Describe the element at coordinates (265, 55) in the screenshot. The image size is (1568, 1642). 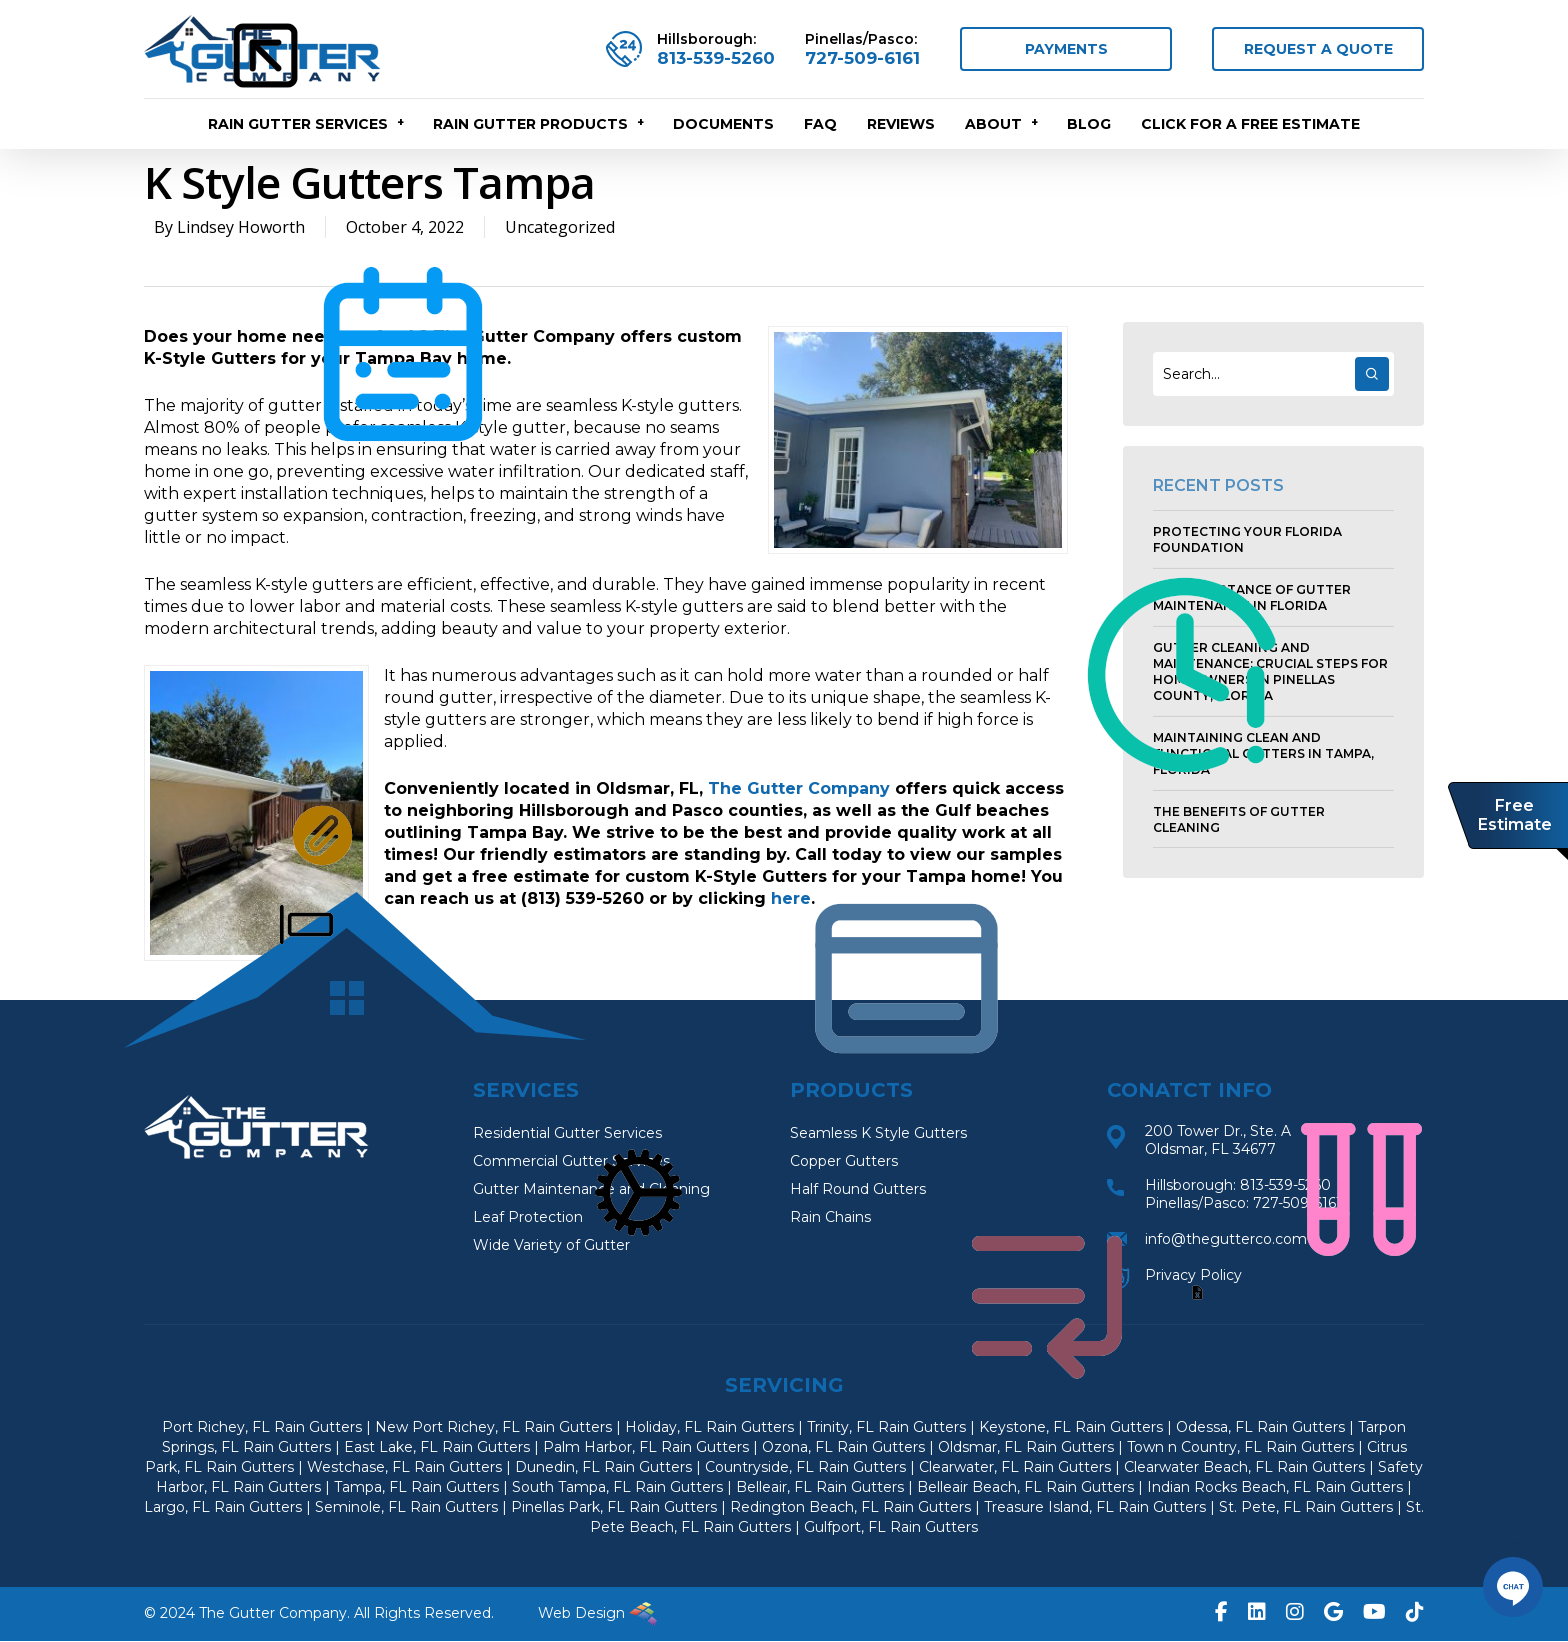
I see `navigate back to previous screen` at that location.